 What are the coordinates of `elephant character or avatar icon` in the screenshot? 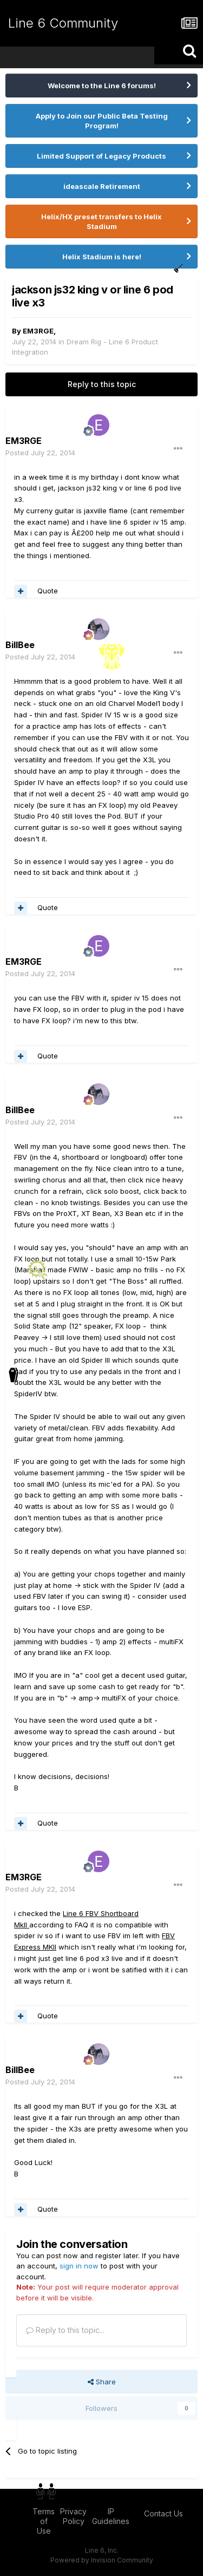 It's located at (112, 657).